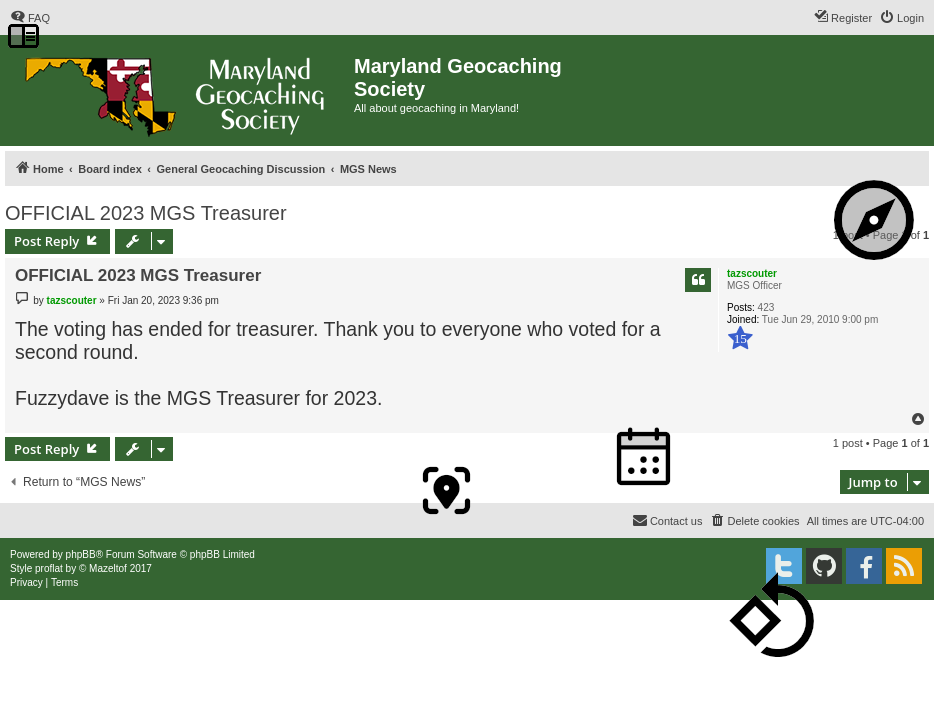 The width and height of the screenshot is (934, 727). Describe the element at coordinates (874, 220) in the screenshot. I see `explore nearby places or content` at that location.